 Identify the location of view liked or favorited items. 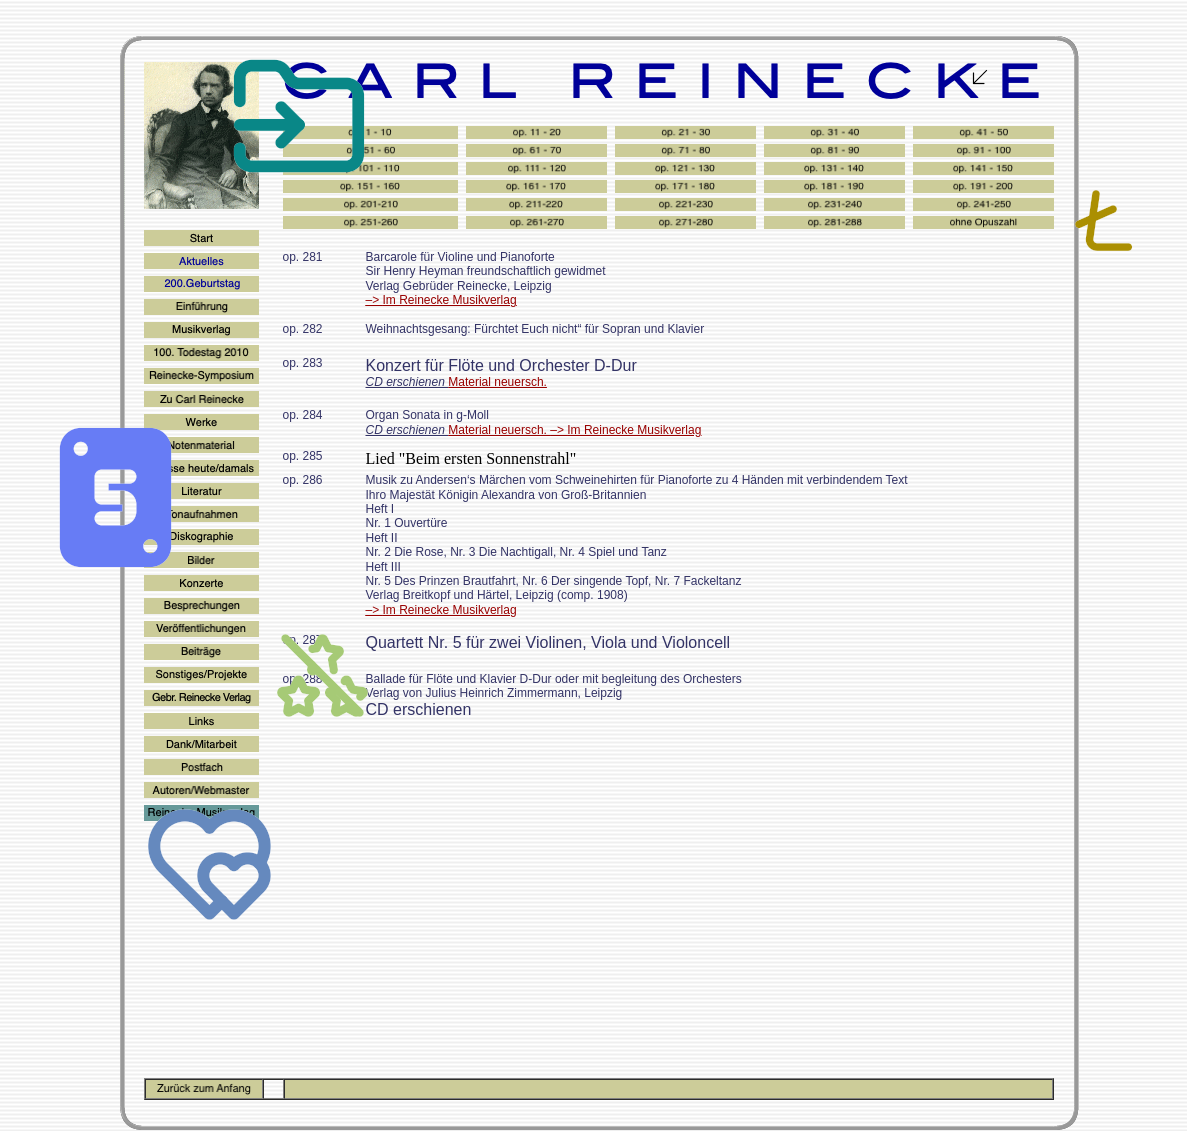
(209, 864).